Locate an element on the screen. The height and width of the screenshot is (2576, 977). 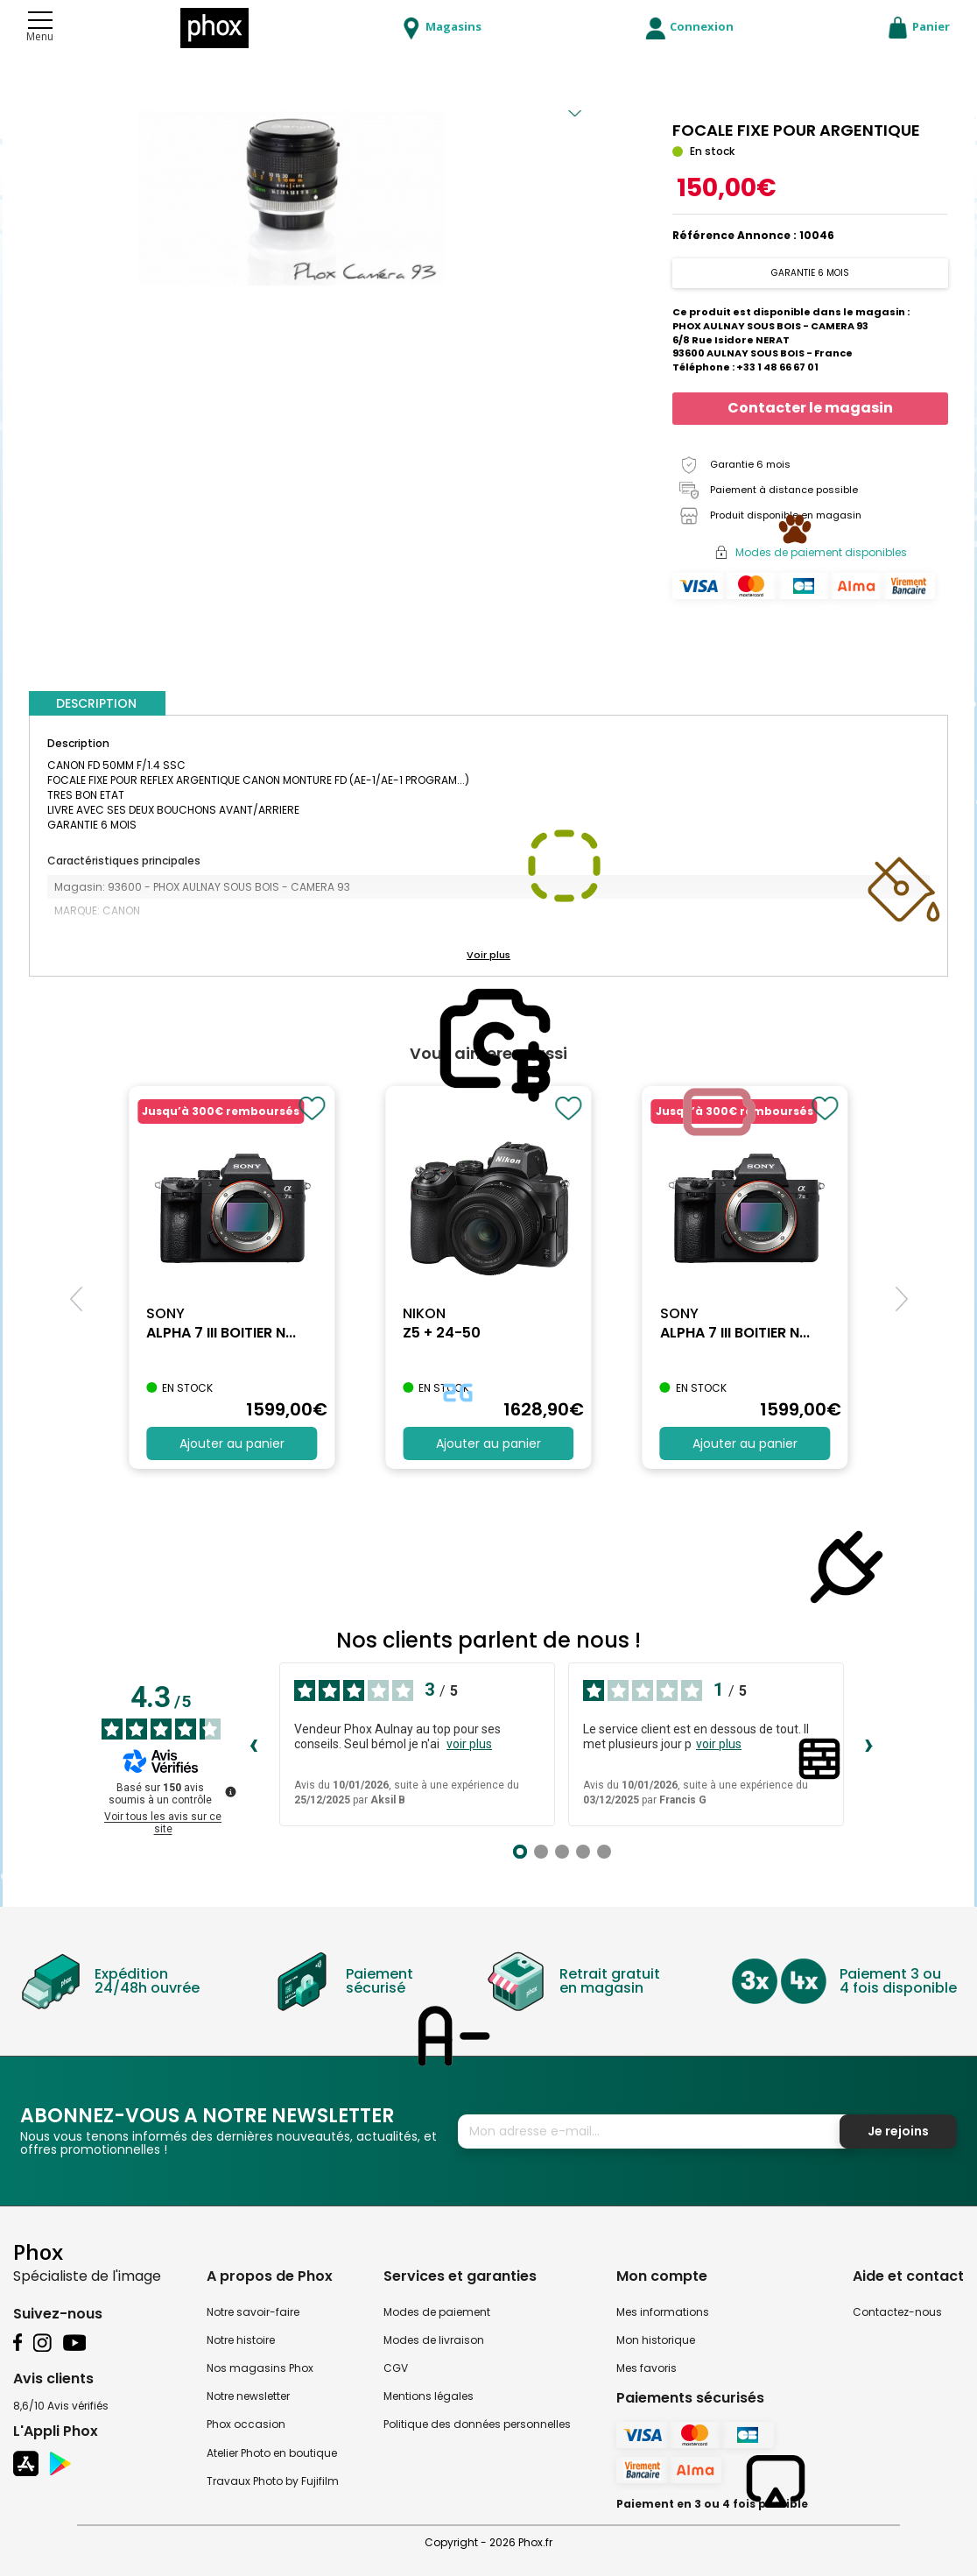
indicates current battery level is located at coordinates (719, 1112).